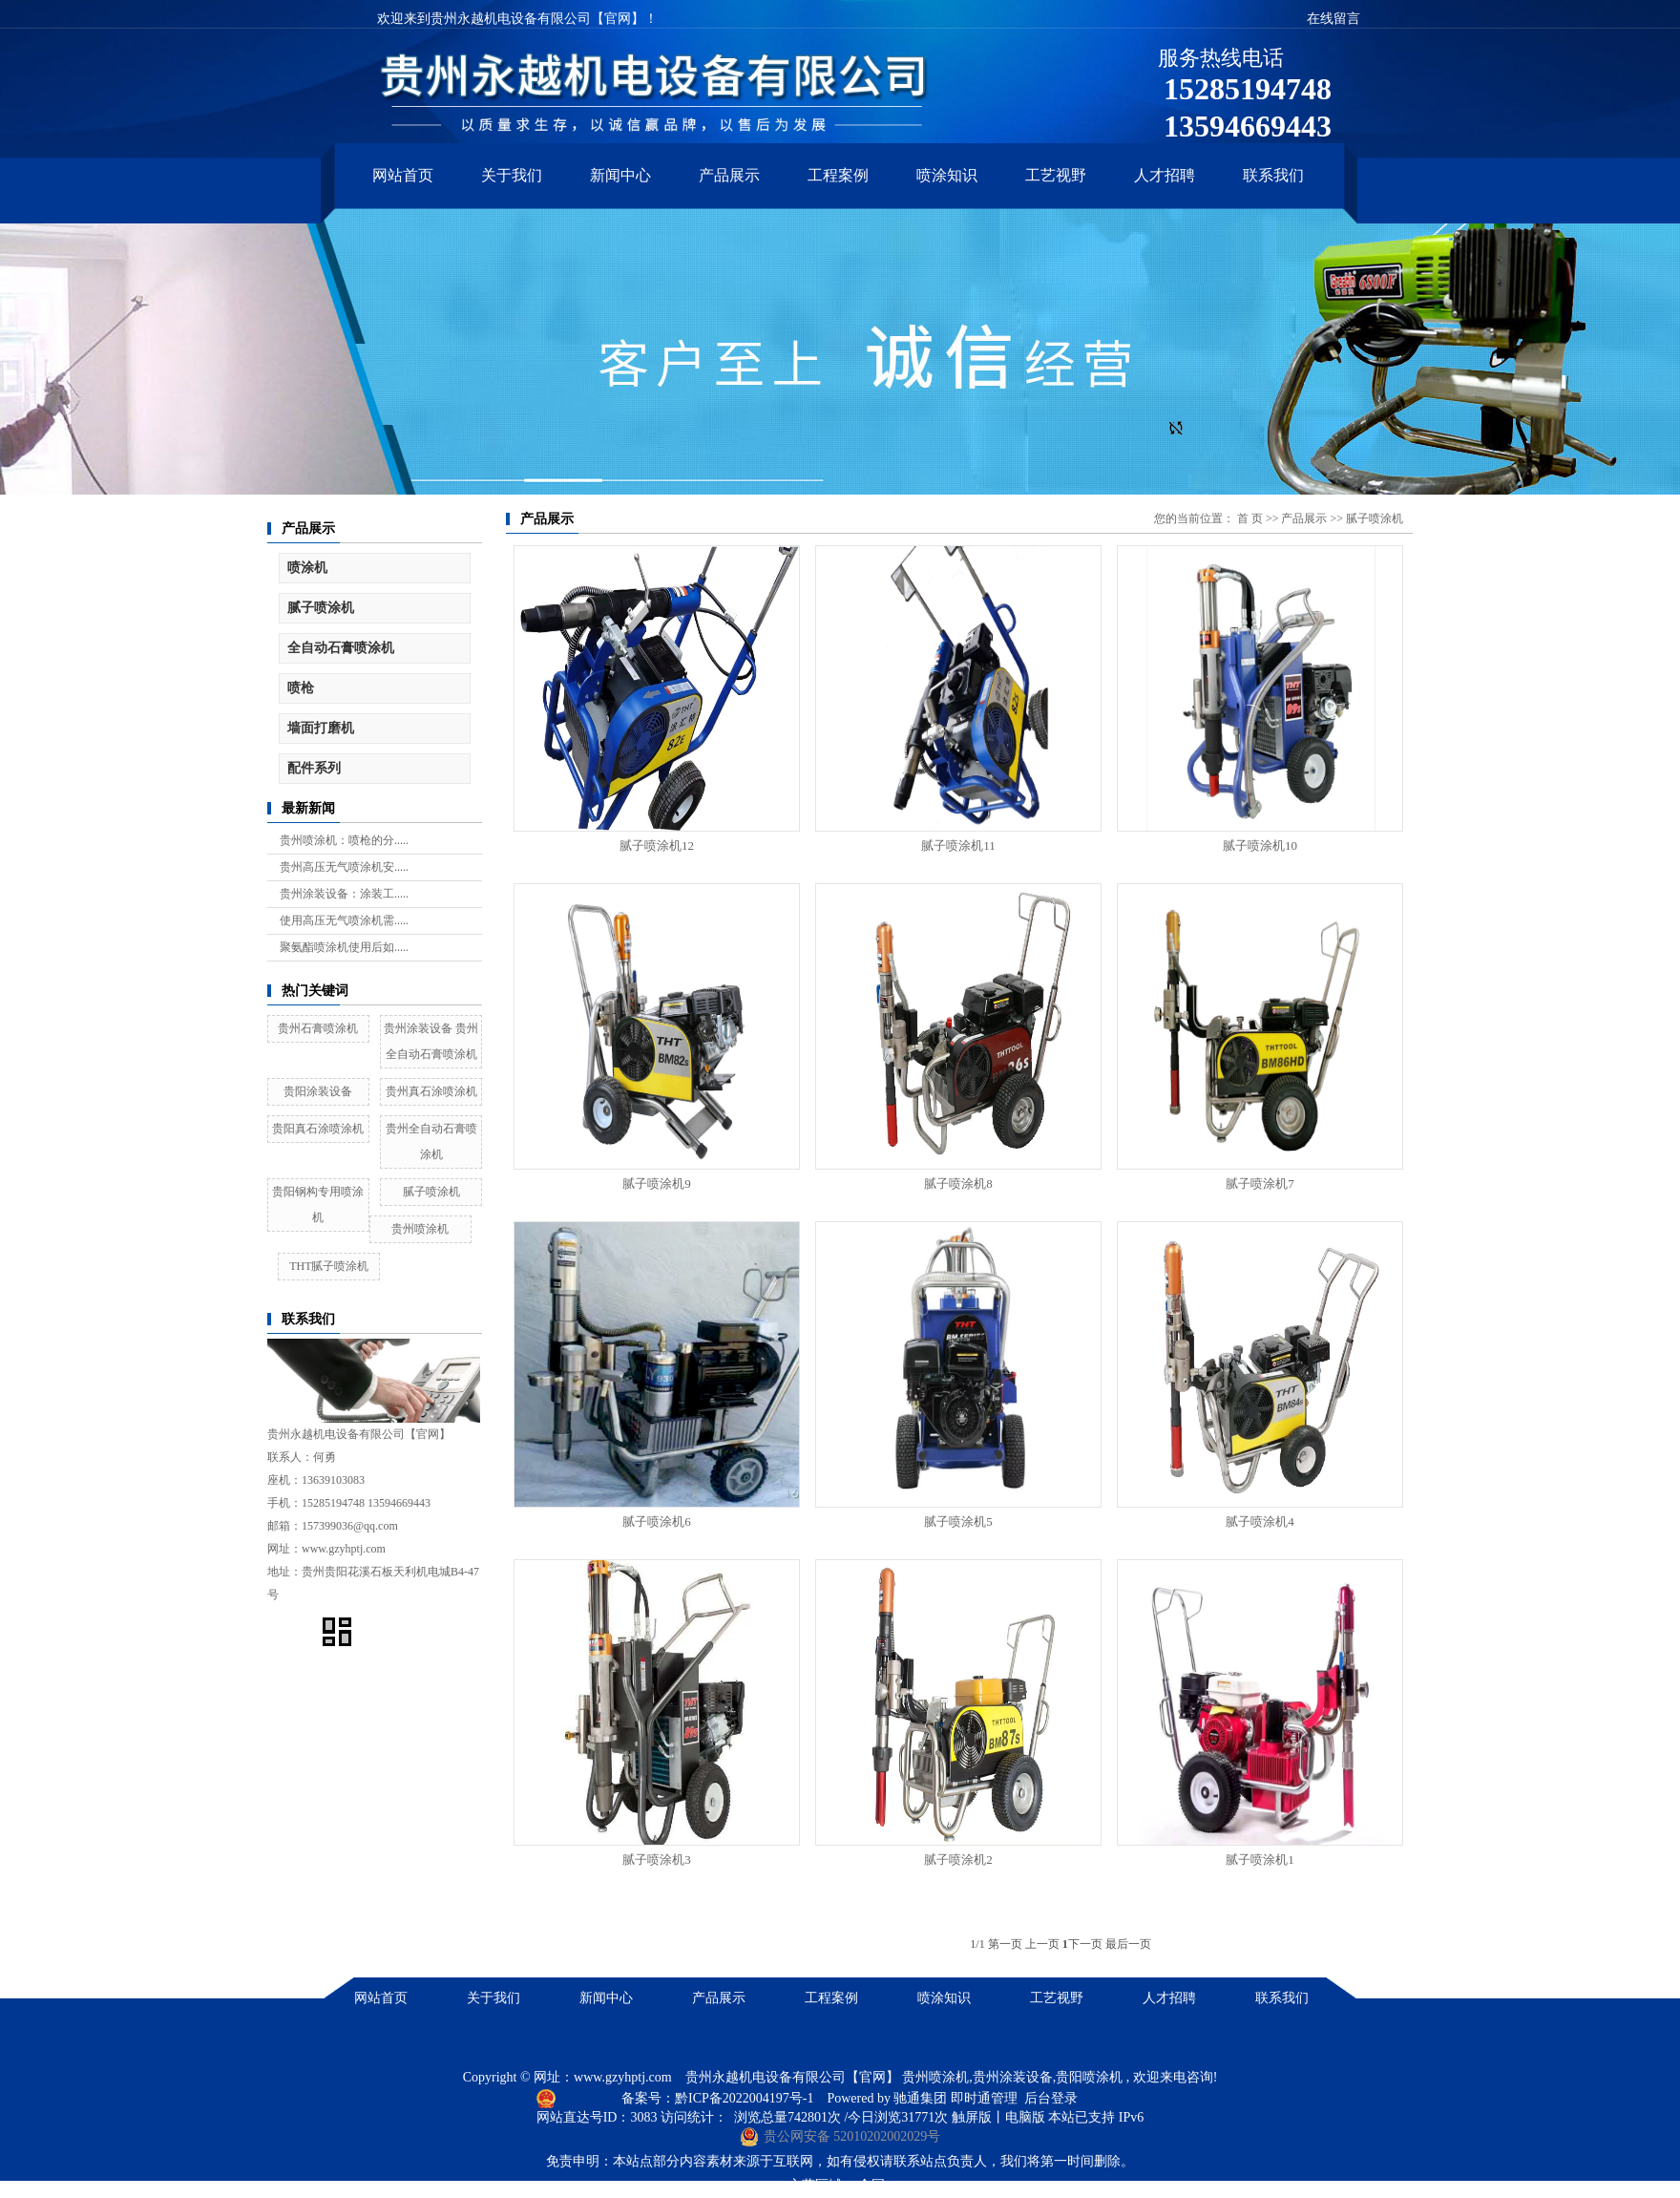 The width and height of the screenshot is (1680, 2198). What do you see at coordinates (337, 1632) in the screenshot?
I see `access your dashboard overview` at bounding box center [337, 1632].